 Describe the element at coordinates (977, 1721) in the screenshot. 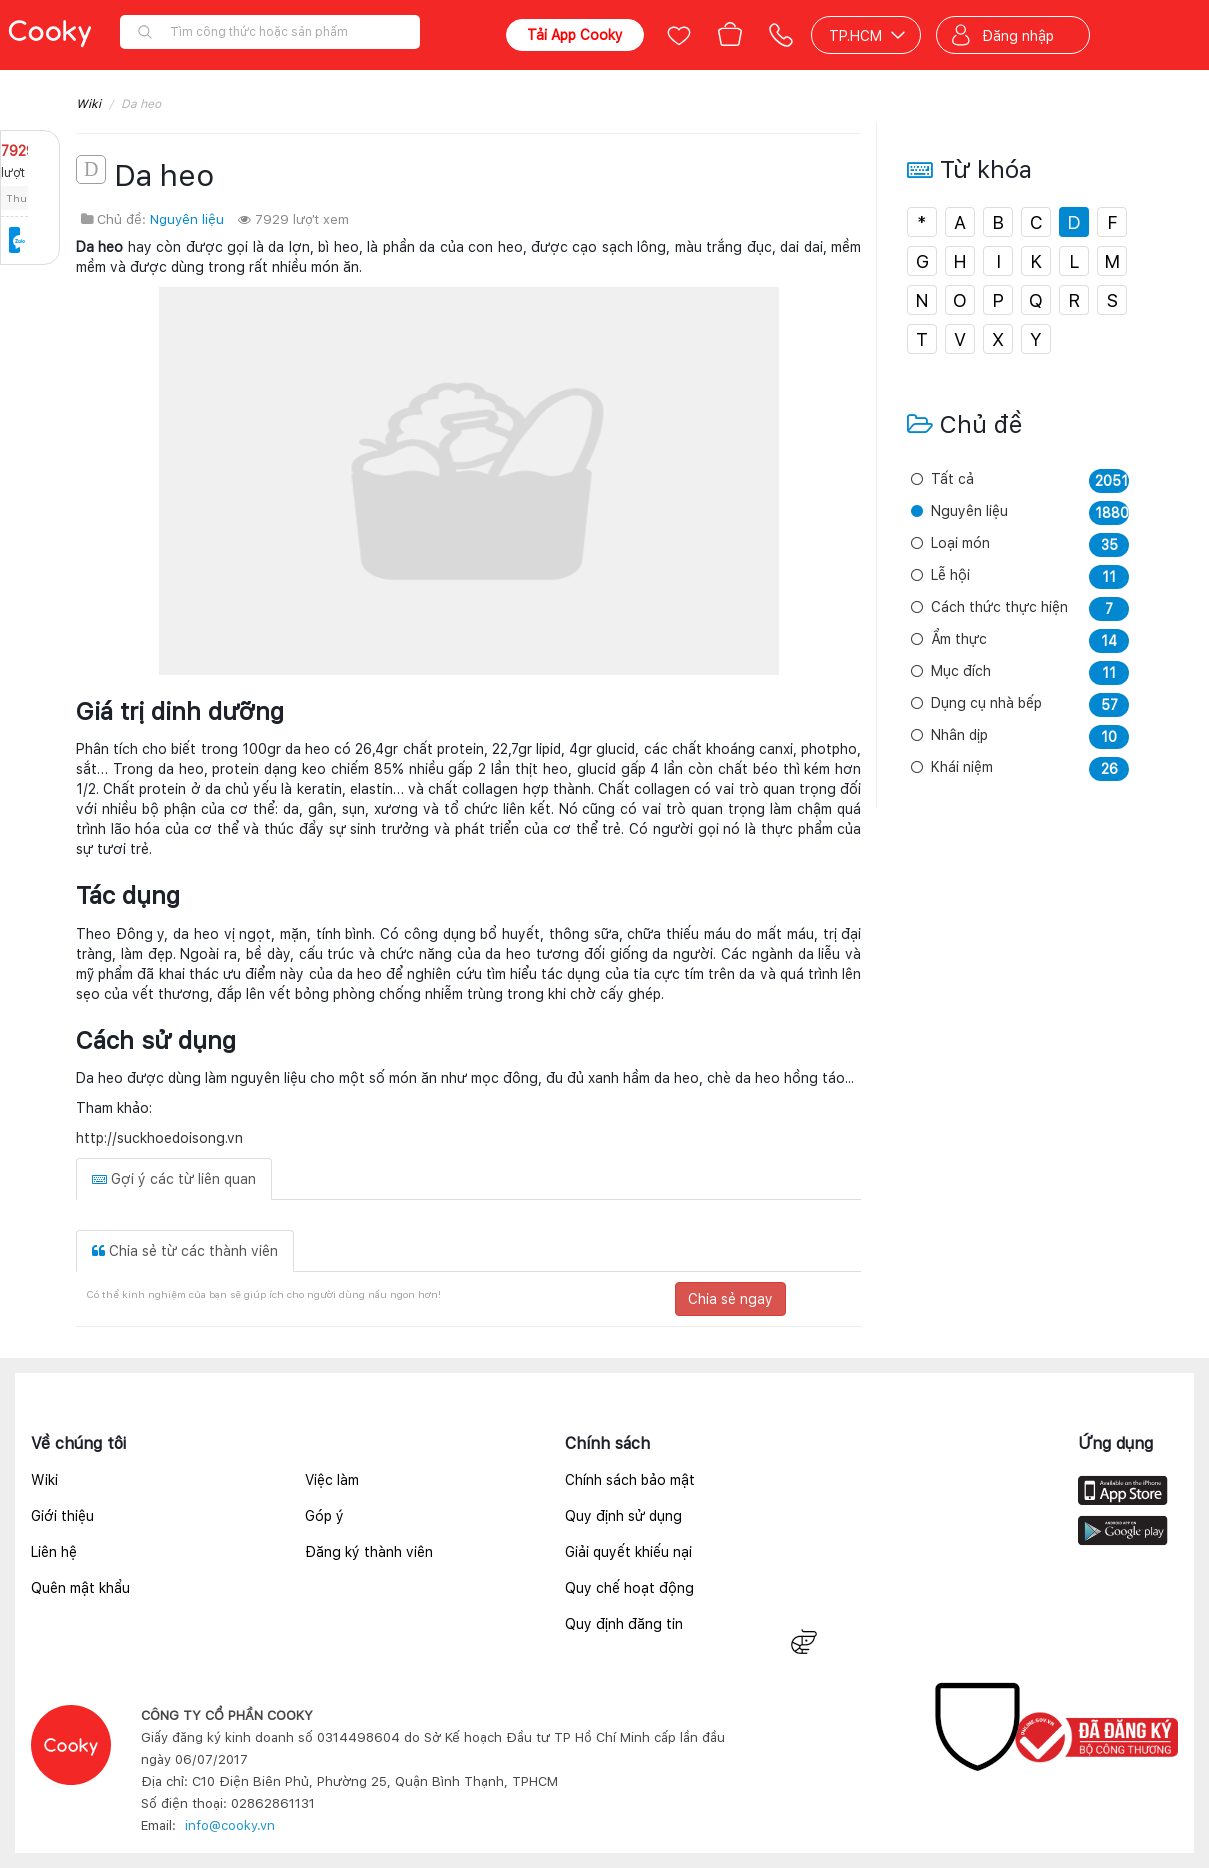

I see `access security settings` at that location.